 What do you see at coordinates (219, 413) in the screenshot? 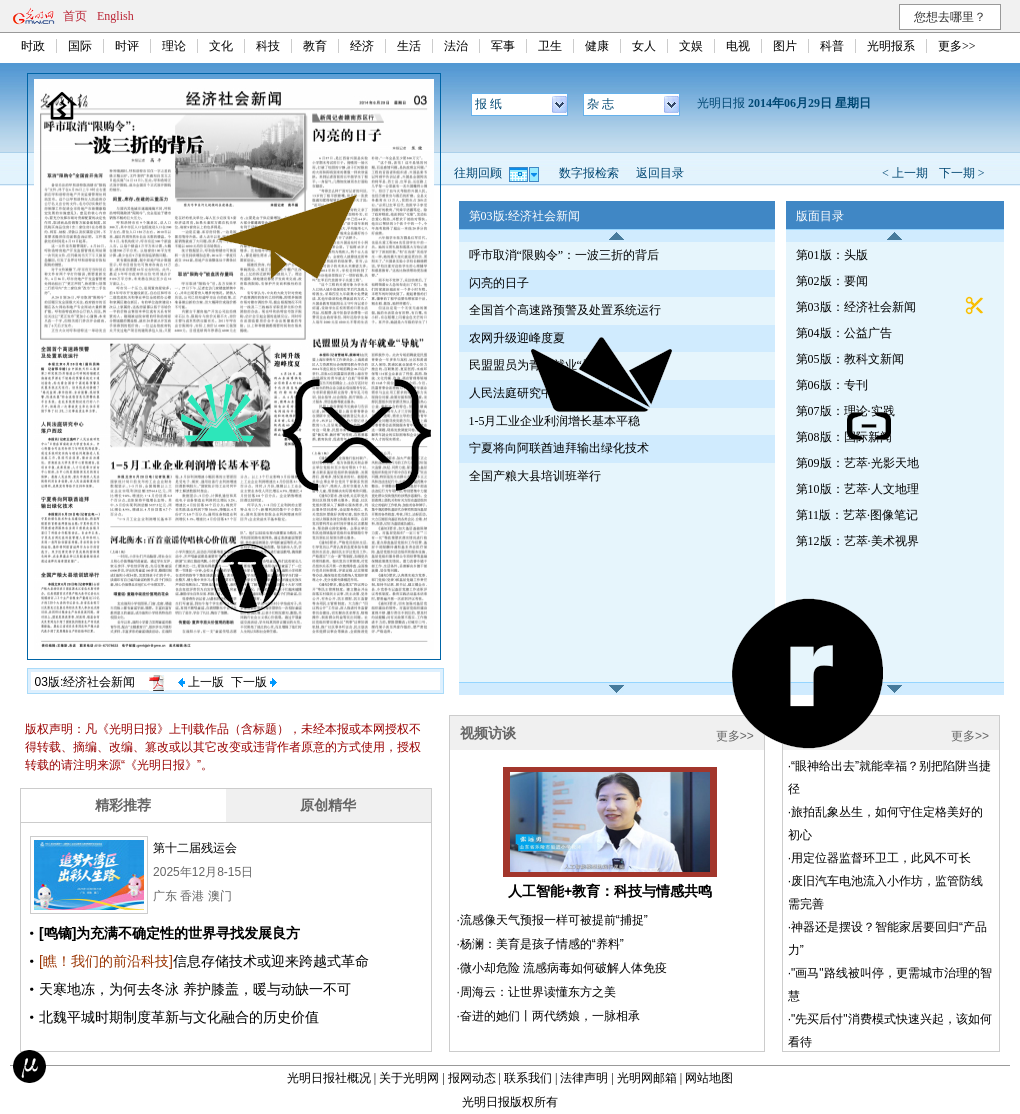
I see `open Libera.Chat IRC network` at bounding box center [219, 413].